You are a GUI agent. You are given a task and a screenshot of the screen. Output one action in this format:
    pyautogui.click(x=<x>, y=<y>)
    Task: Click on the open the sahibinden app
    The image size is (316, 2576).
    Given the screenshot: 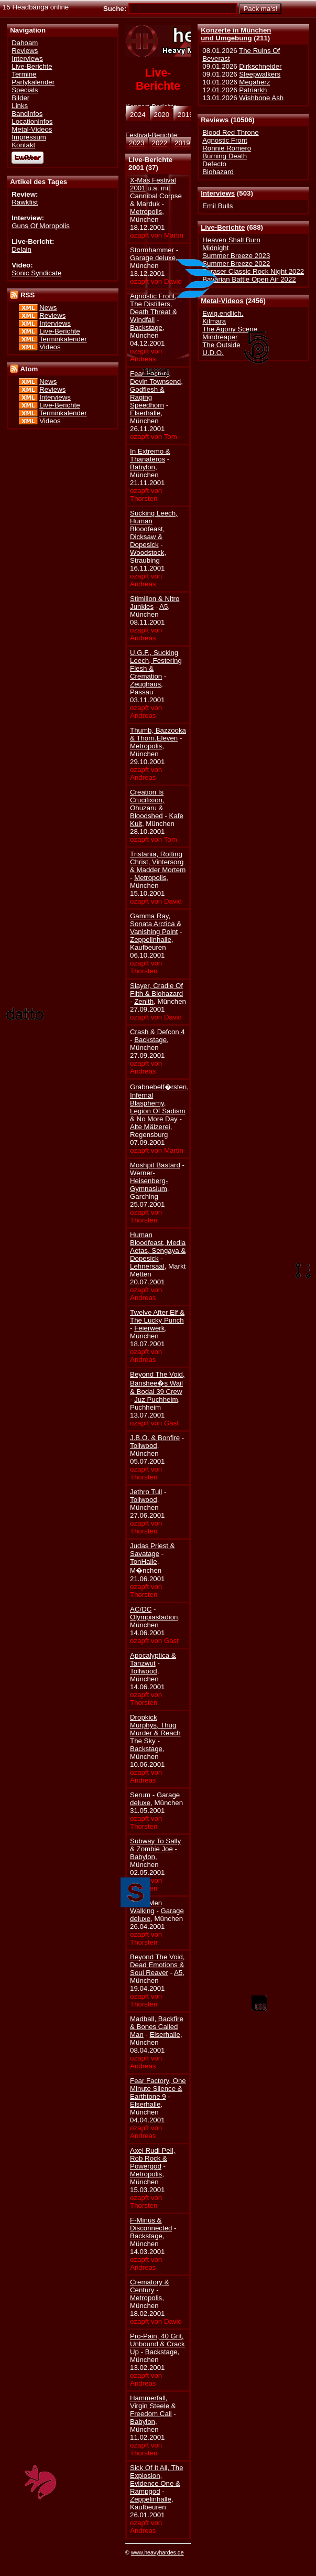 What is the action you would take?
    pyautogui.click(x=135, y=1892)
    